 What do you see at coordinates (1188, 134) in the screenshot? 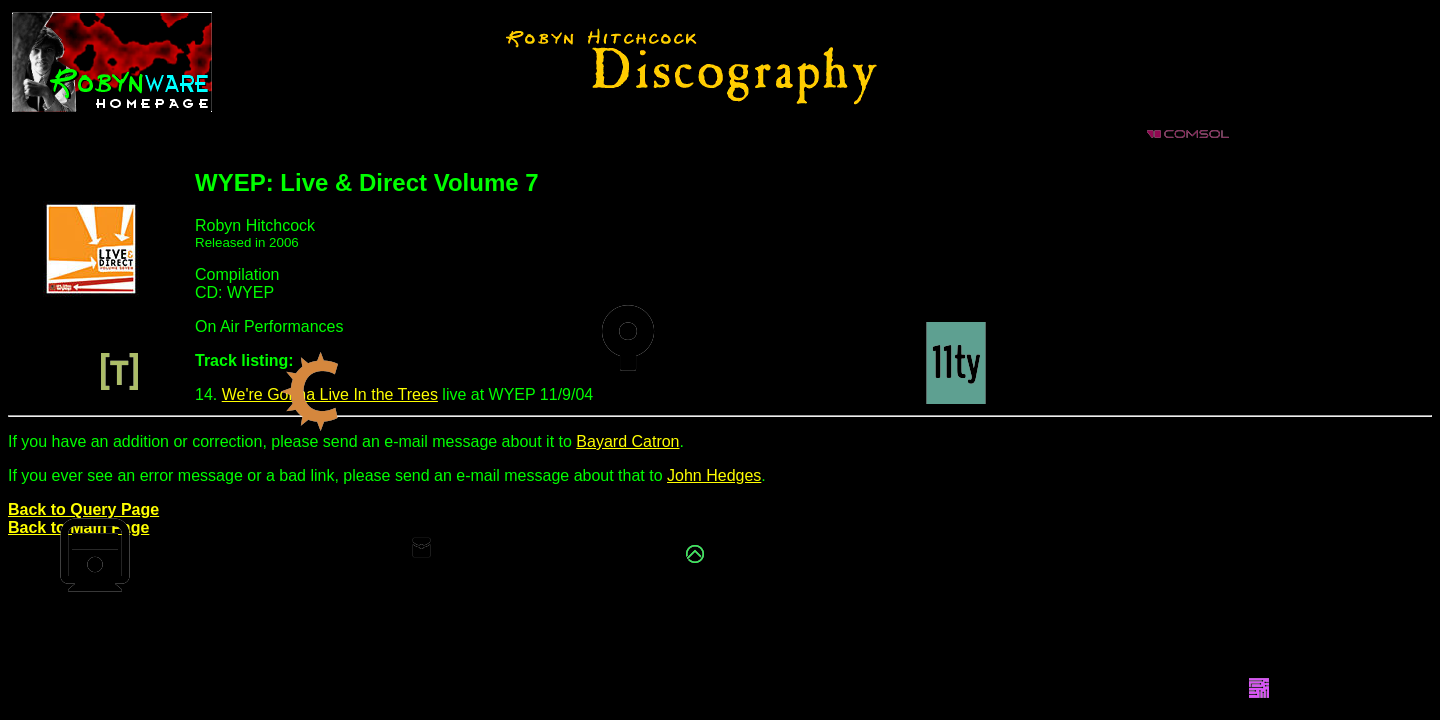
I see `COMSOL multiphysics simulation software logo` at bounding box center [1188, 134].